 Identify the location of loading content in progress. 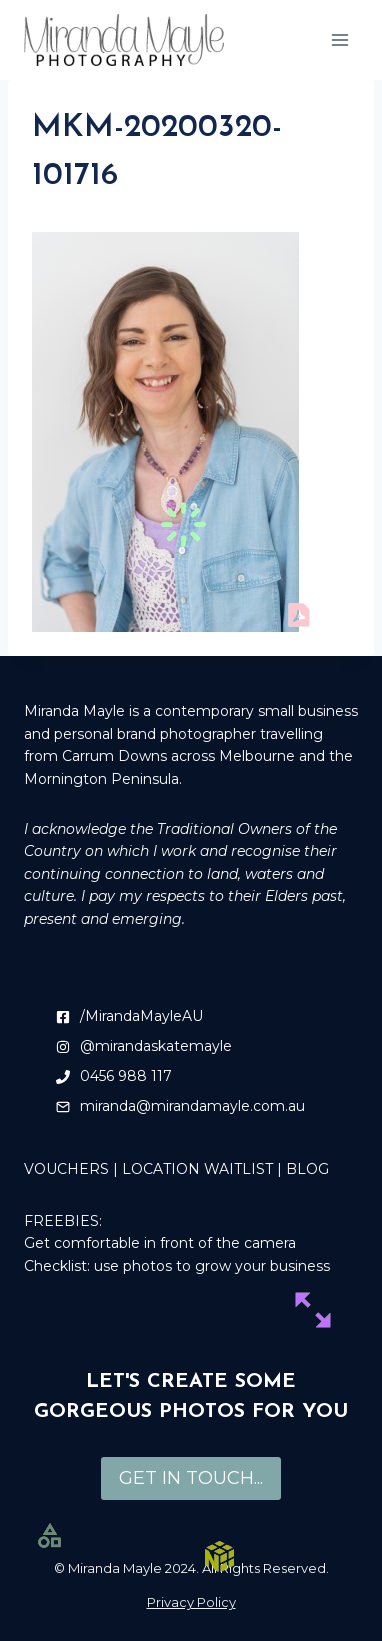
(183, 524).